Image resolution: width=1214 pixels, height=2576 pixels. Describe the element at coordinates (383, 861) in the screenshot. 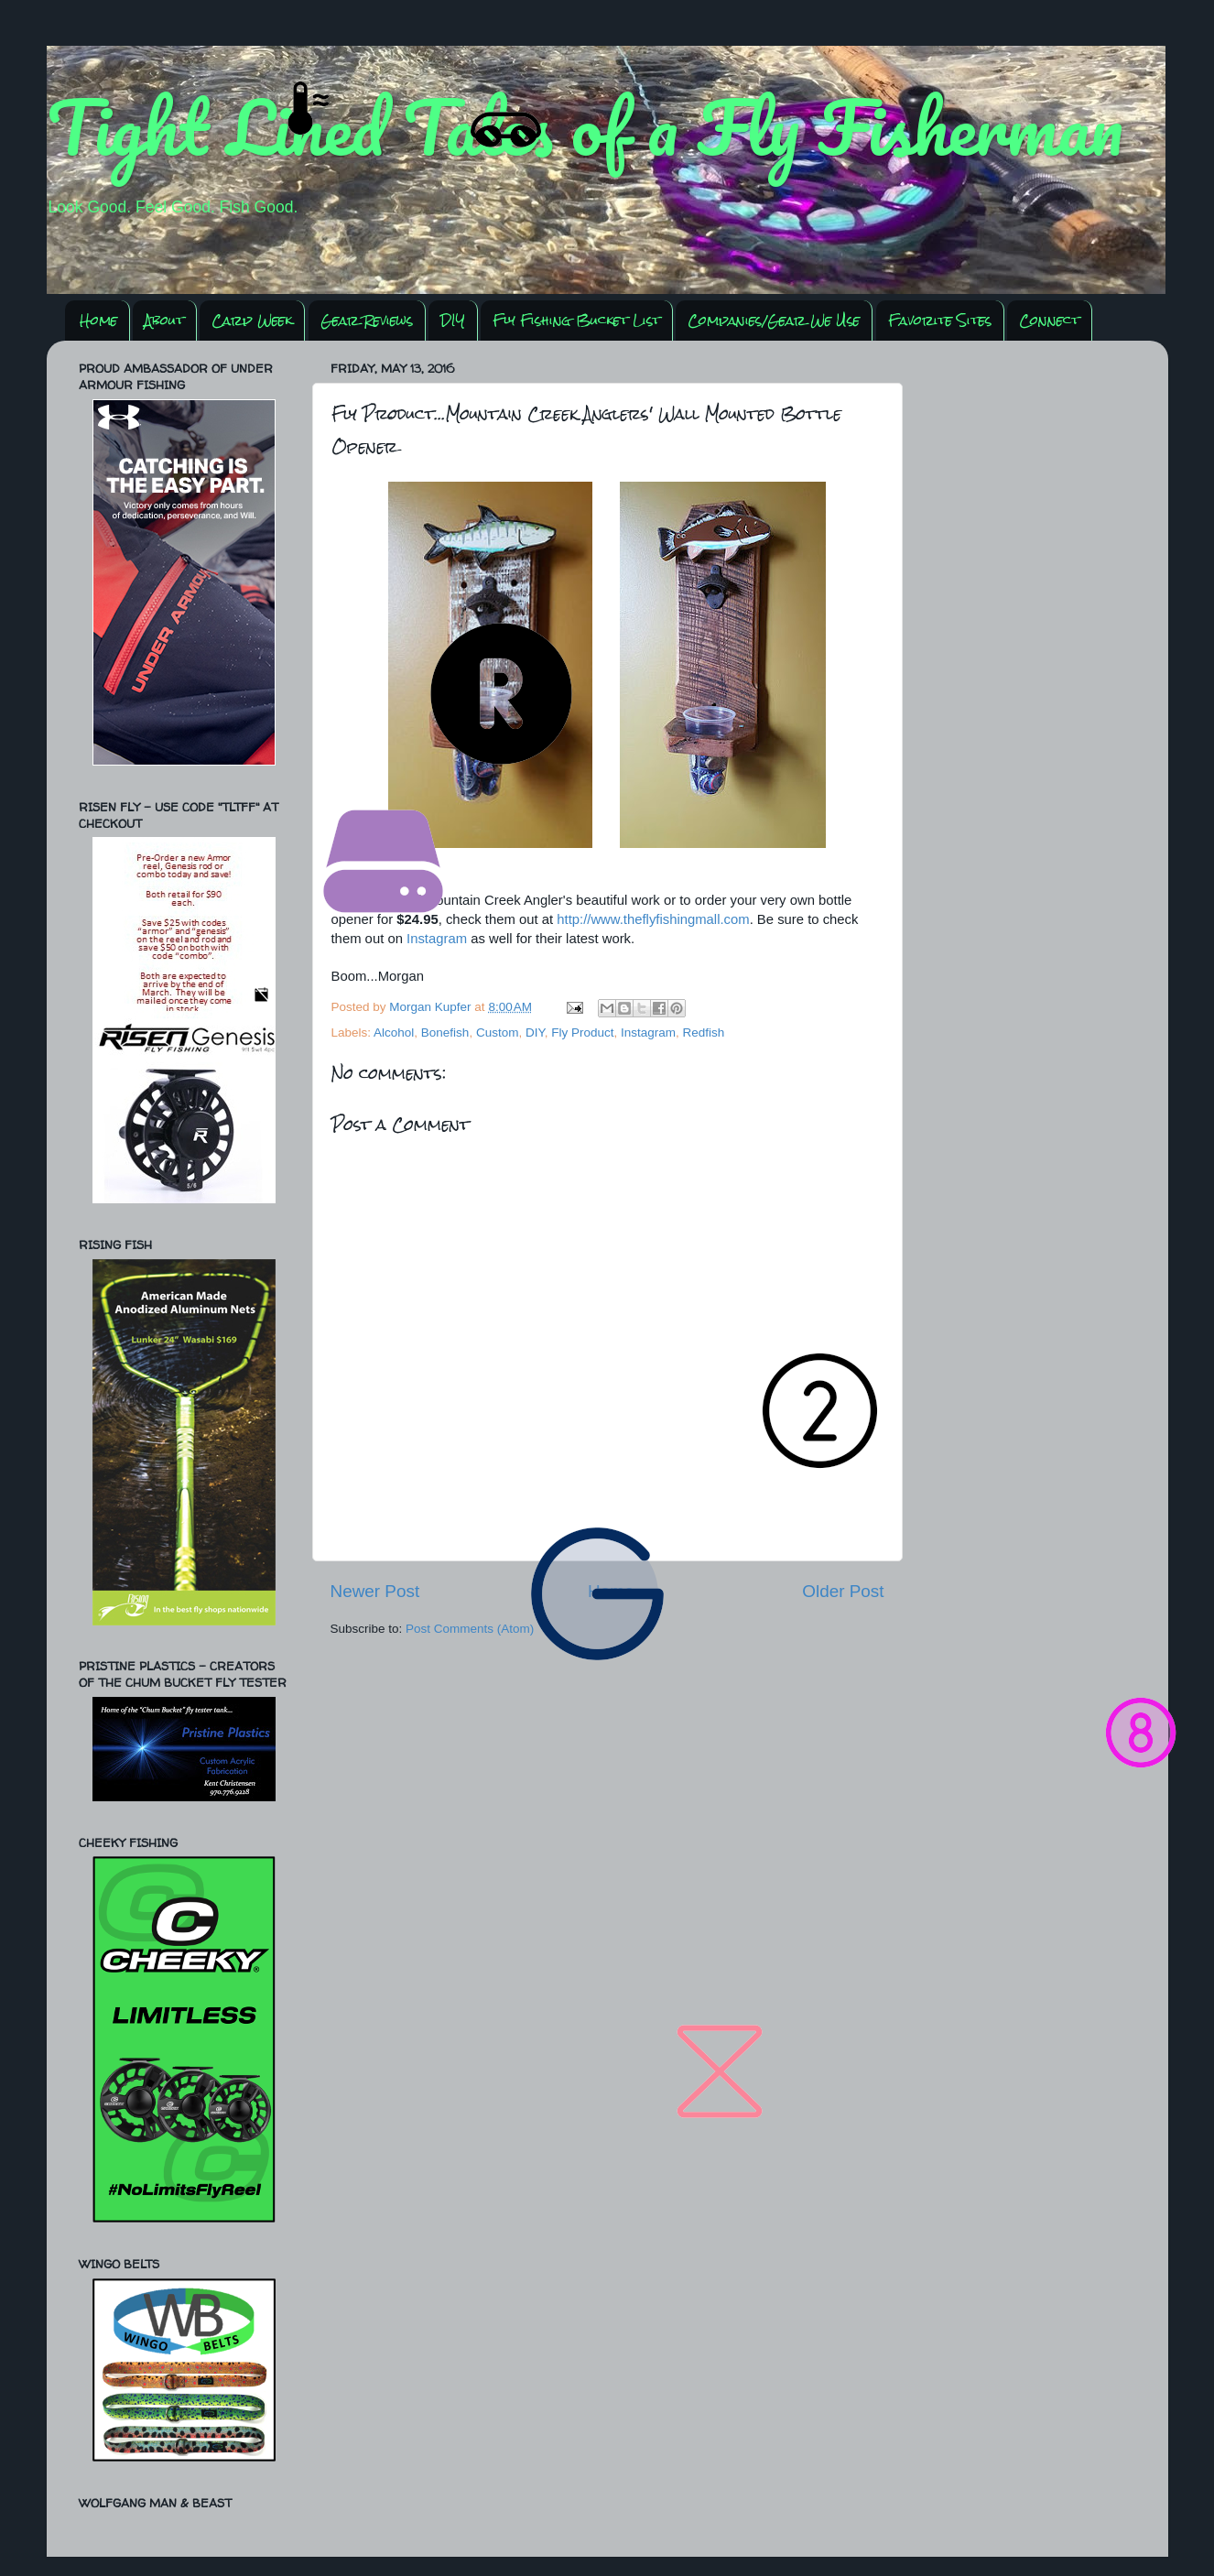

I see `access server settings` at that location.